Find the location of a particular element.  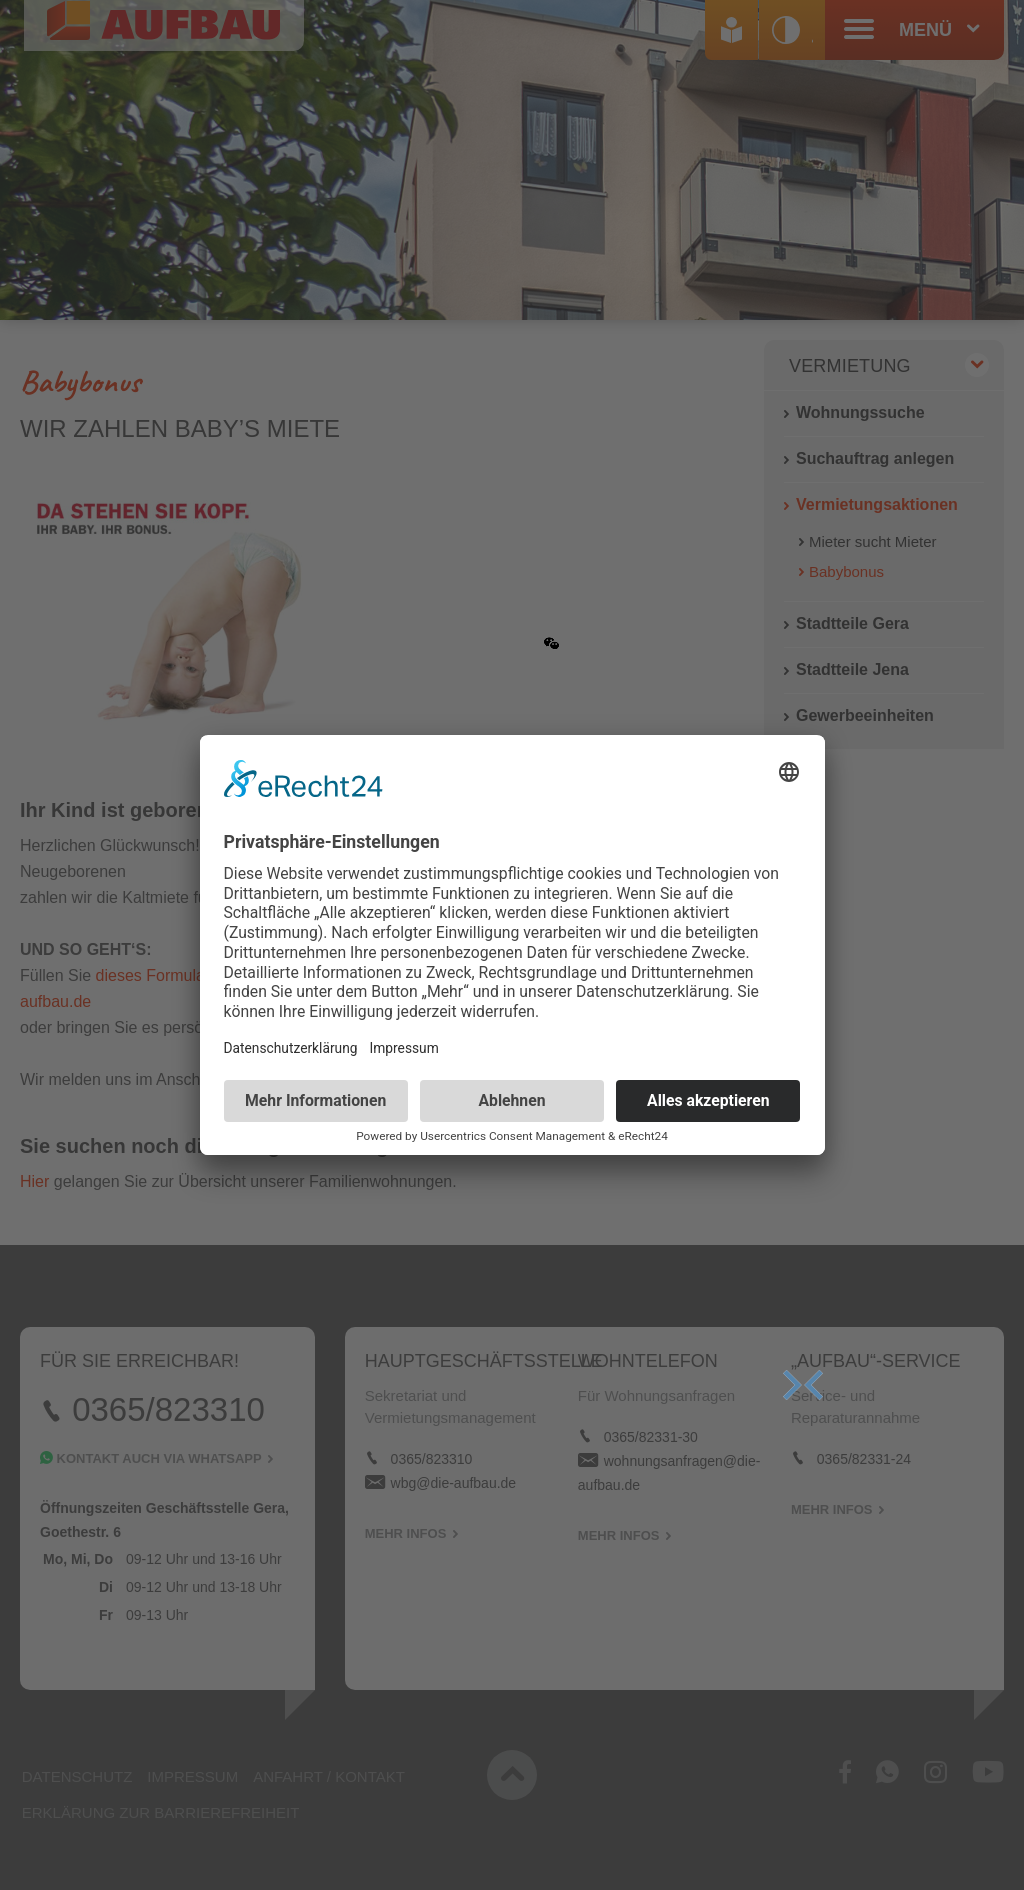

collapse or contract horizontal panels is located at coordinates (803, 1385).